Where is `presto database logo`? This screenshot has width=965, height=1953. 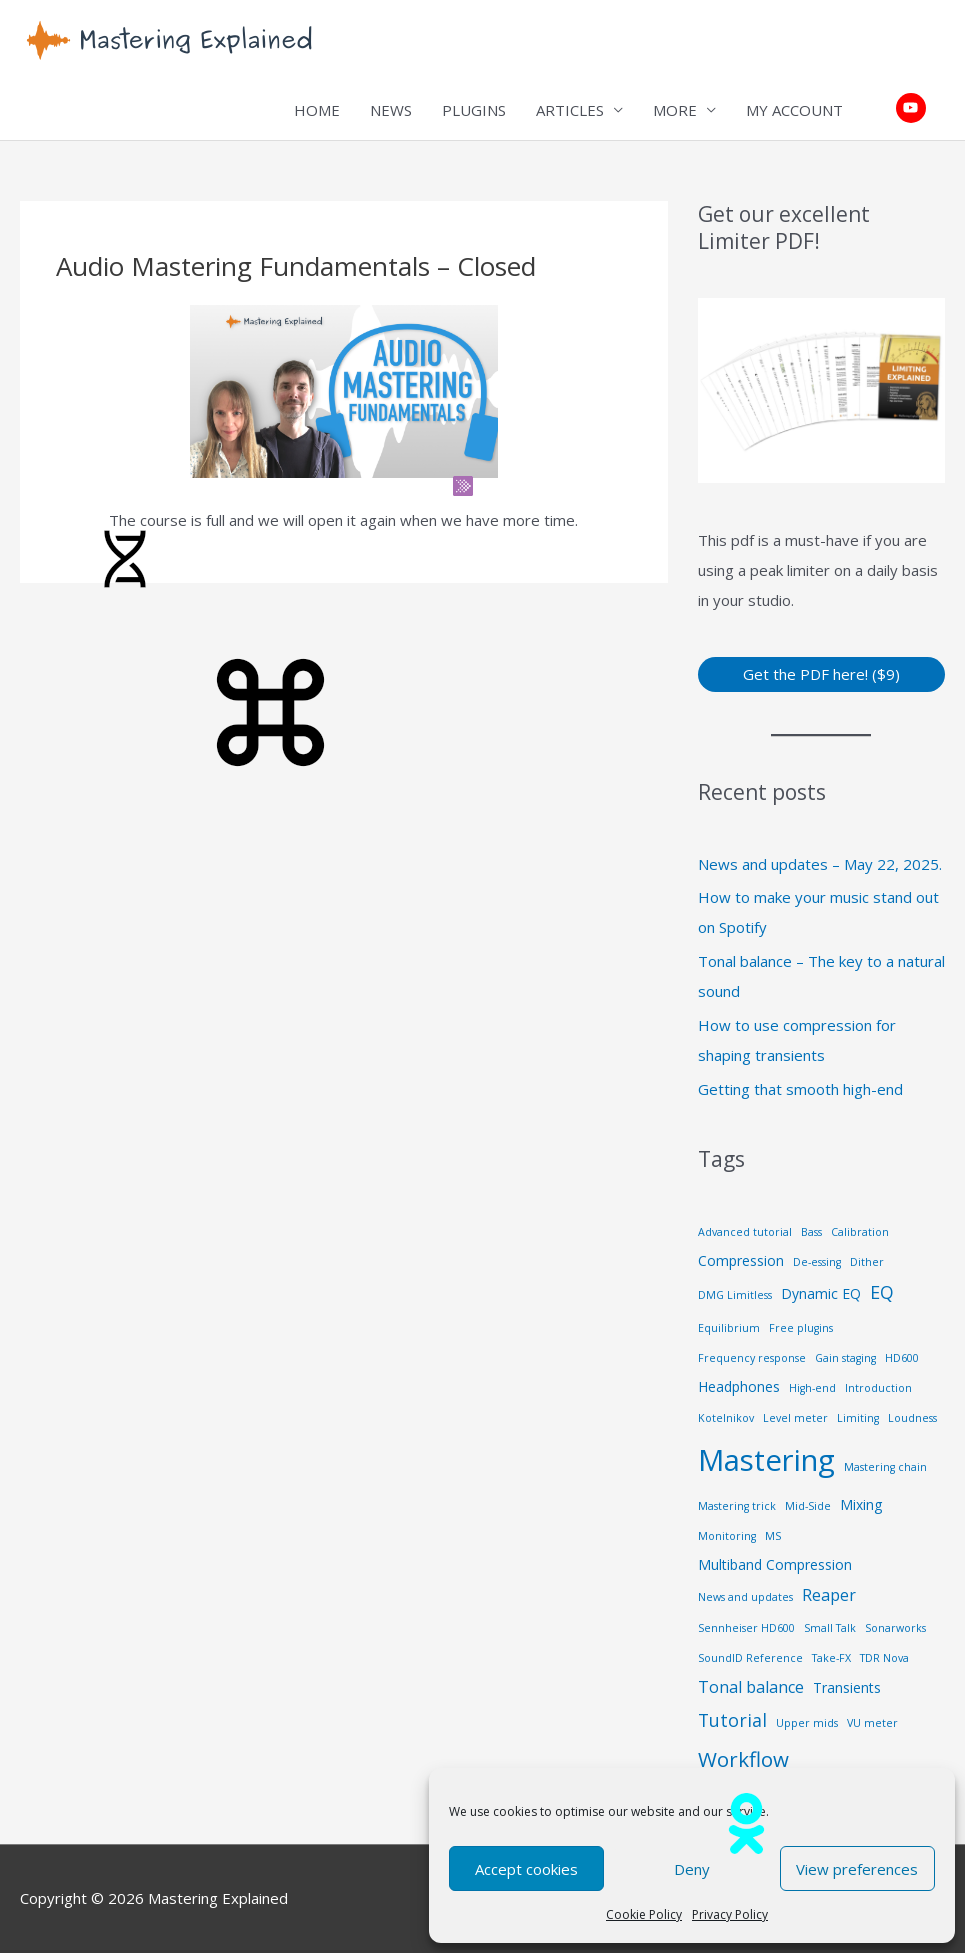
presto database logo is located at coordinates (463, 486).